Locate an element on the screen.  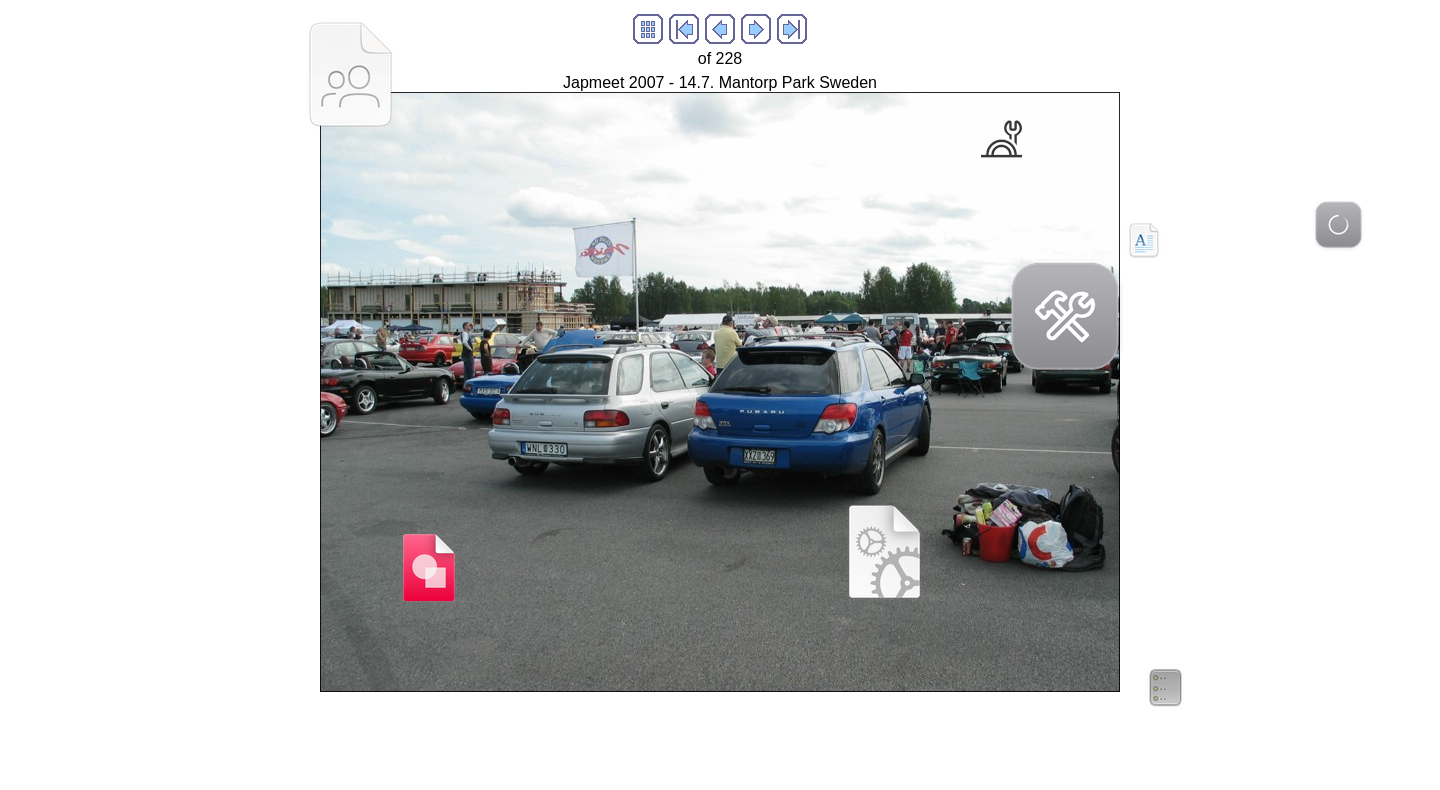
access engineering or developer tools is located at coordinates (1001, 139).